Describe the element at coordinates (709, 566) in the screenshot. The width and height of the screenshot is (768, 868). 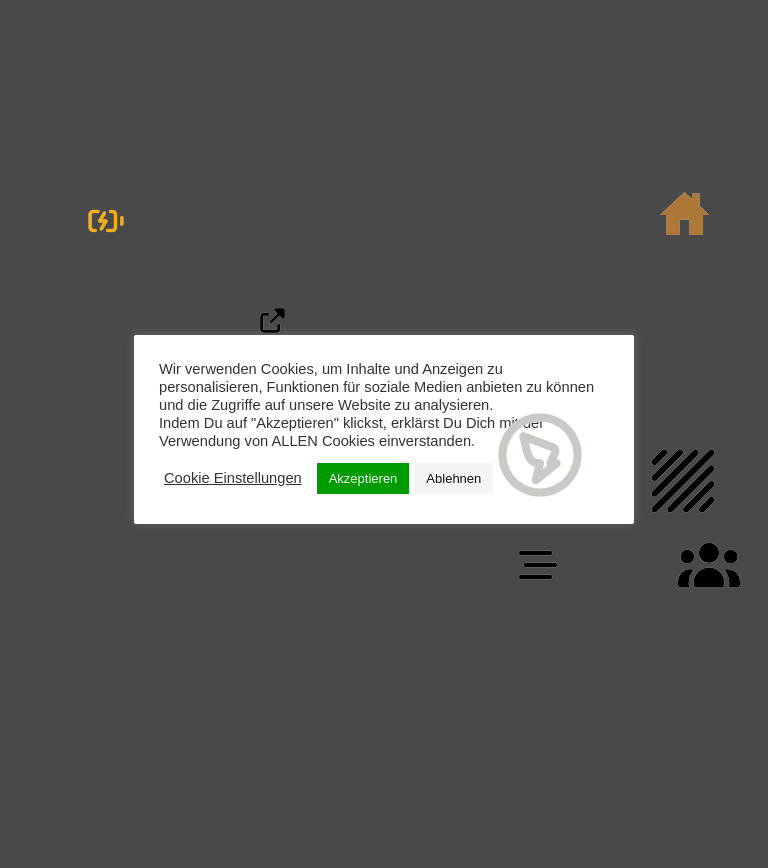
I see `view all users or team members` at that location.